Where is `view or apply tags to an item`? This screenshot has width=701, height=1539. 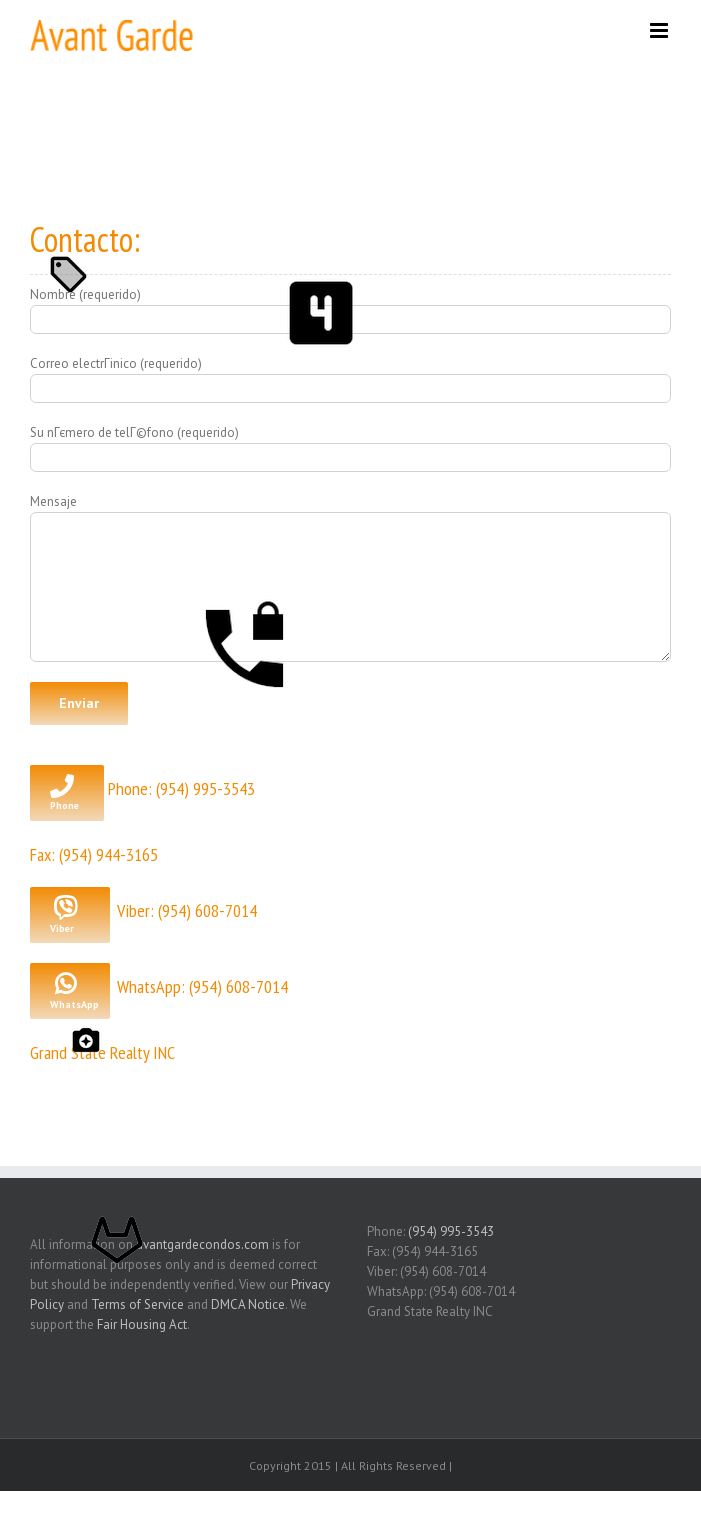
view or apply tags to an item is located at coordinates (68, 274).